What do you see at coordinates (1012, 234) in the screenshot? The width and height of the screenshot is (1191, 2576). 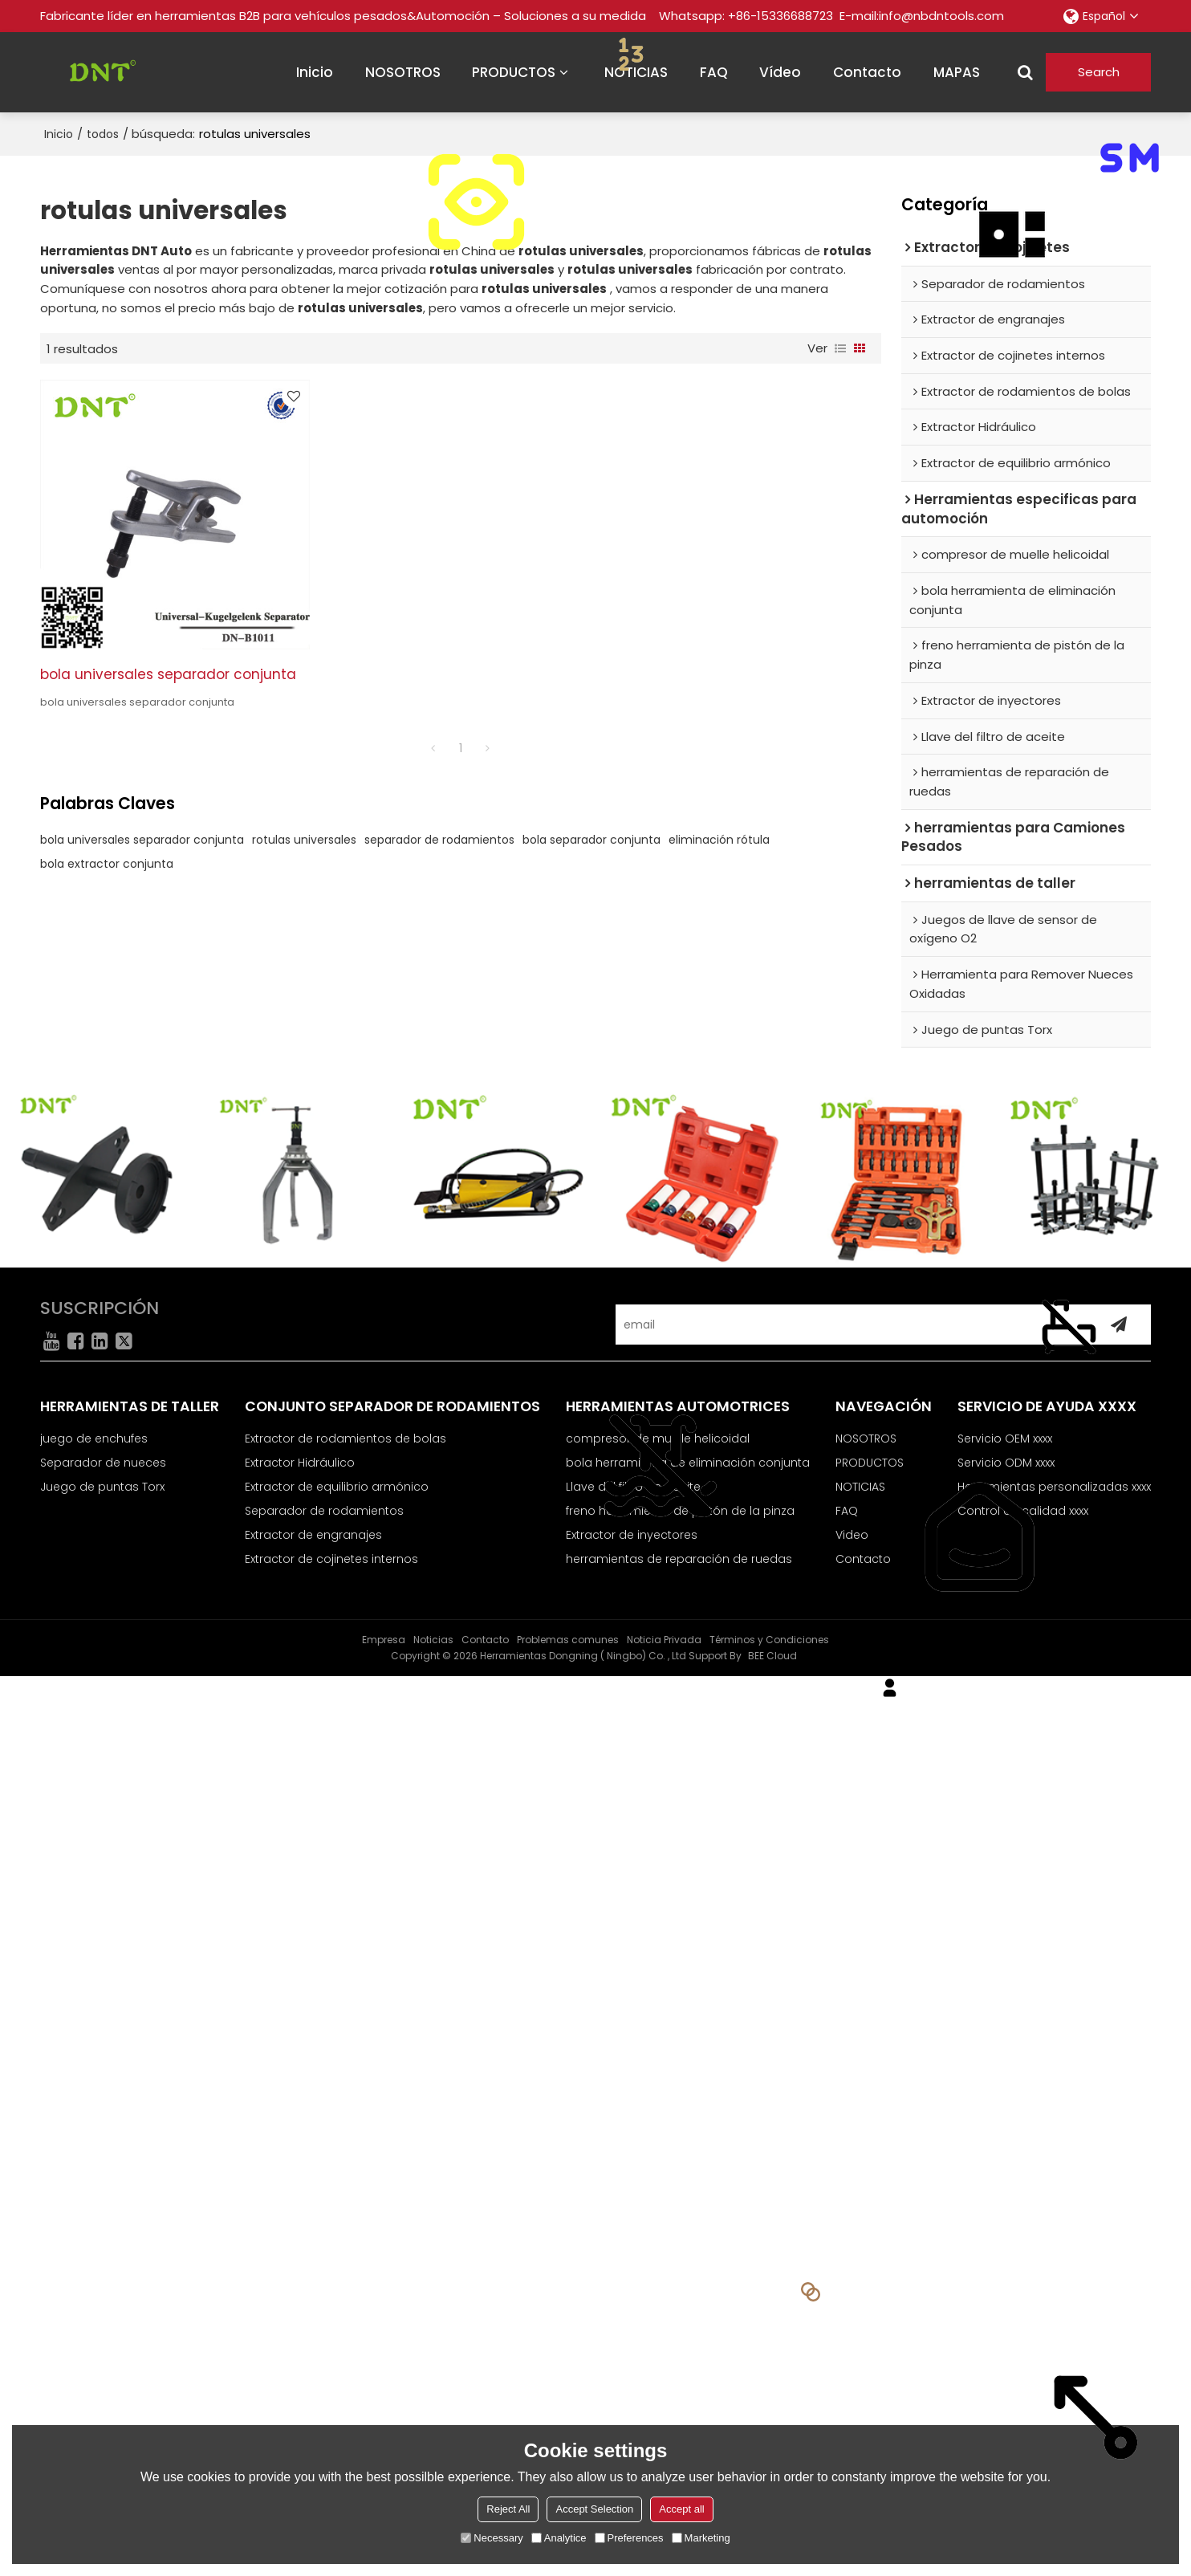 I see `access bento box or compartmentalized layout view` at bounding box center [1012, 234].